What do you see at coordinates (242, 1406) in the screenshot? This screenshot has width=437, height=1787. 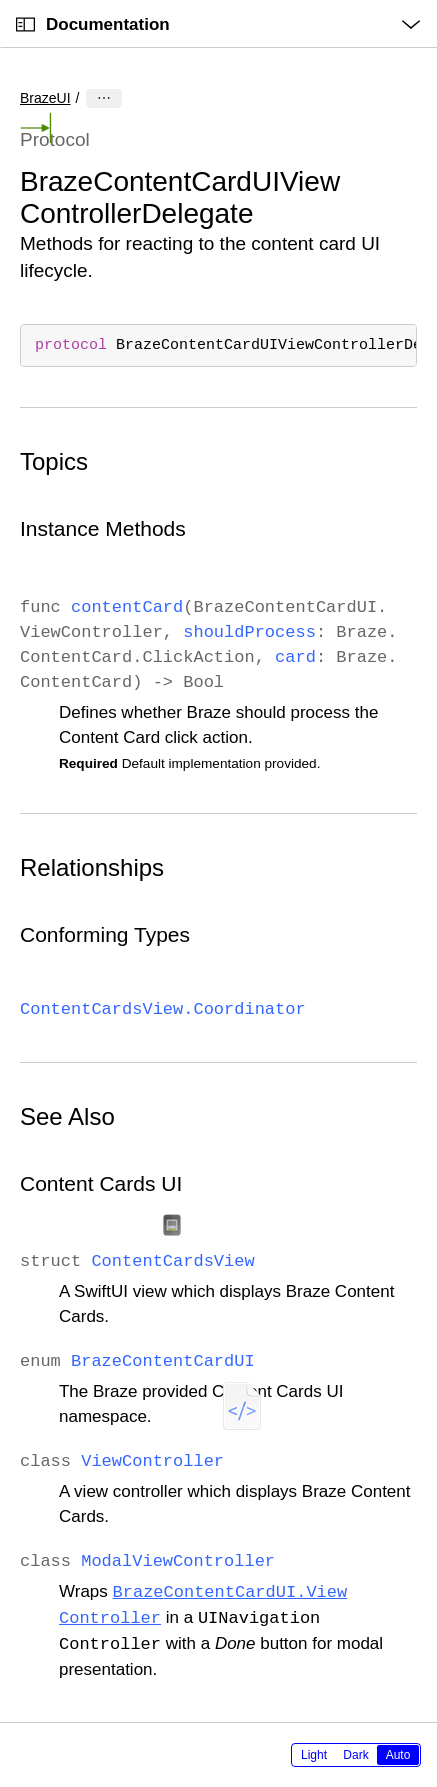 I see `an HTML or web document file` at bounding box center [242, 1406].